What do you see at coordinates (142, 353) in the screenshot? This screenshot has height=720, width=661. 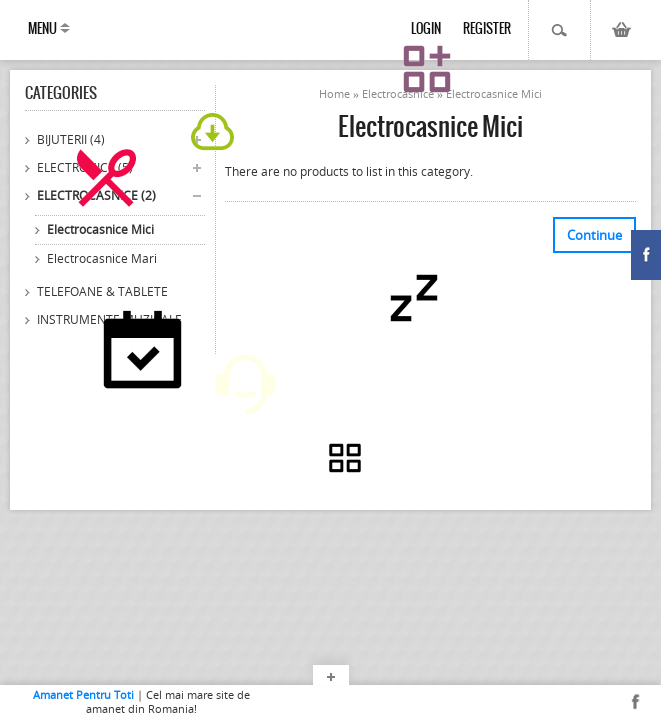 I see `confirm a scheduled event or appointment` at bounding box center [142, 353].